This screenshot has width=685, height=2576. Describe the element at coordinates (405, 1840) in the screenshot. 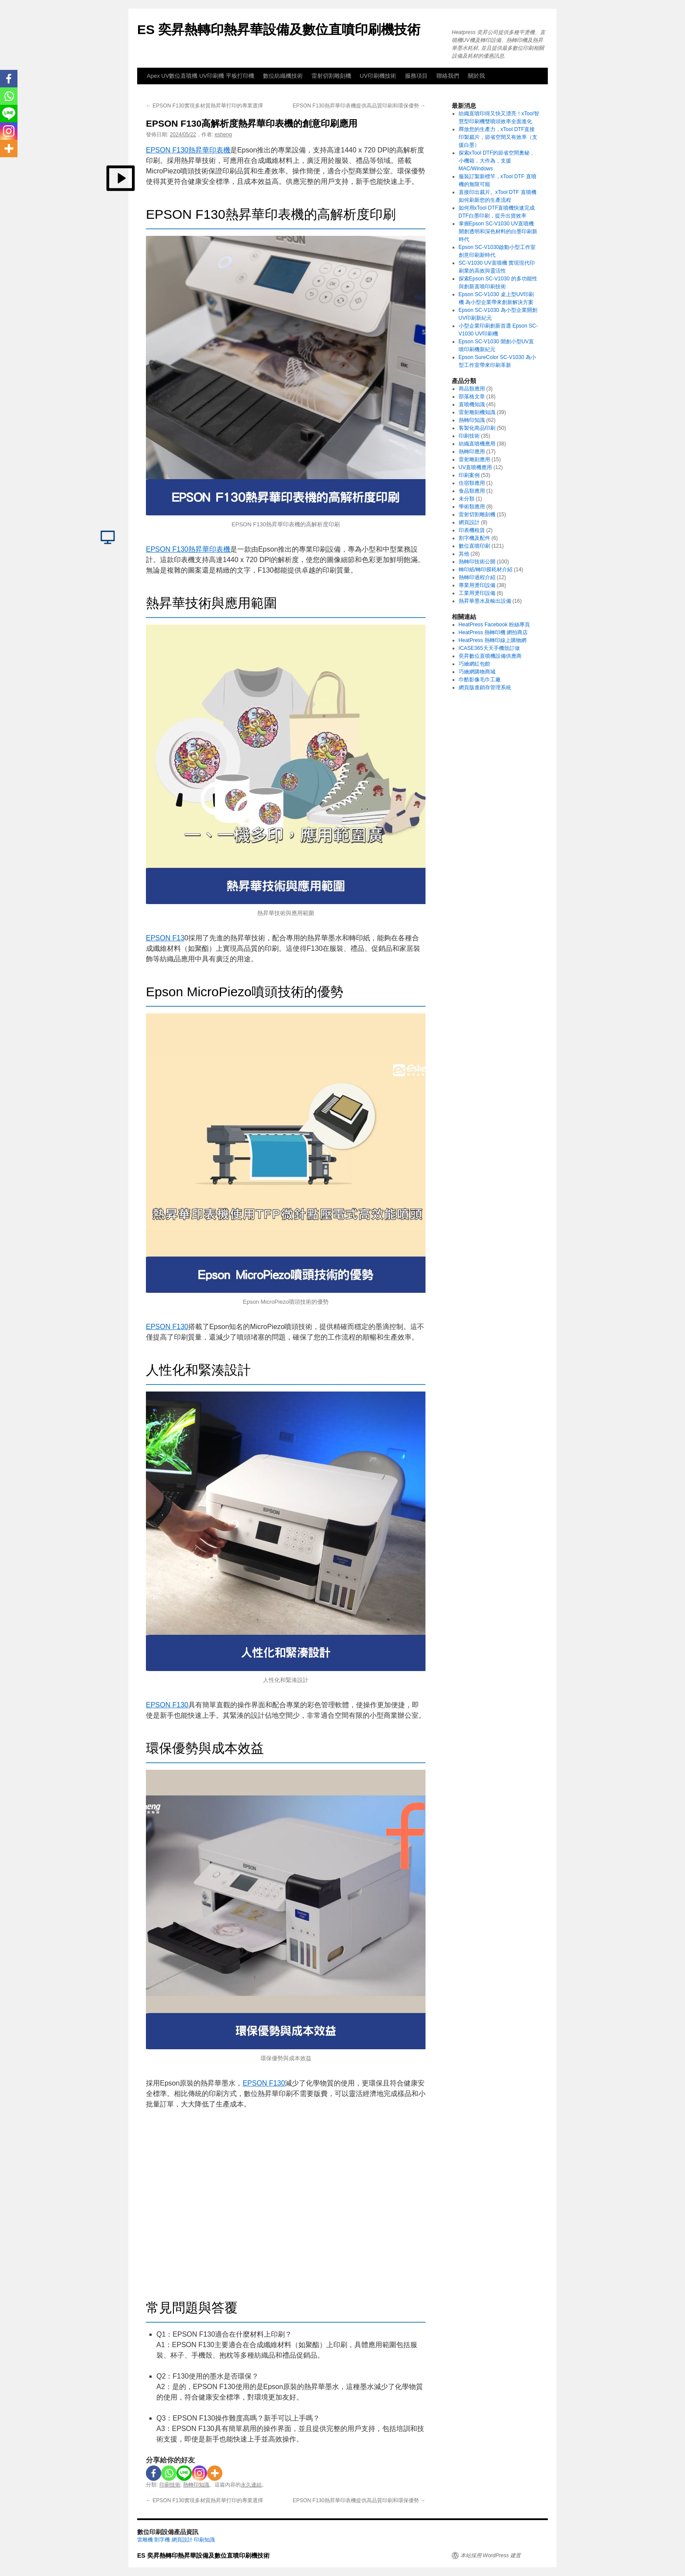

I see `open Facebook app` at that location.